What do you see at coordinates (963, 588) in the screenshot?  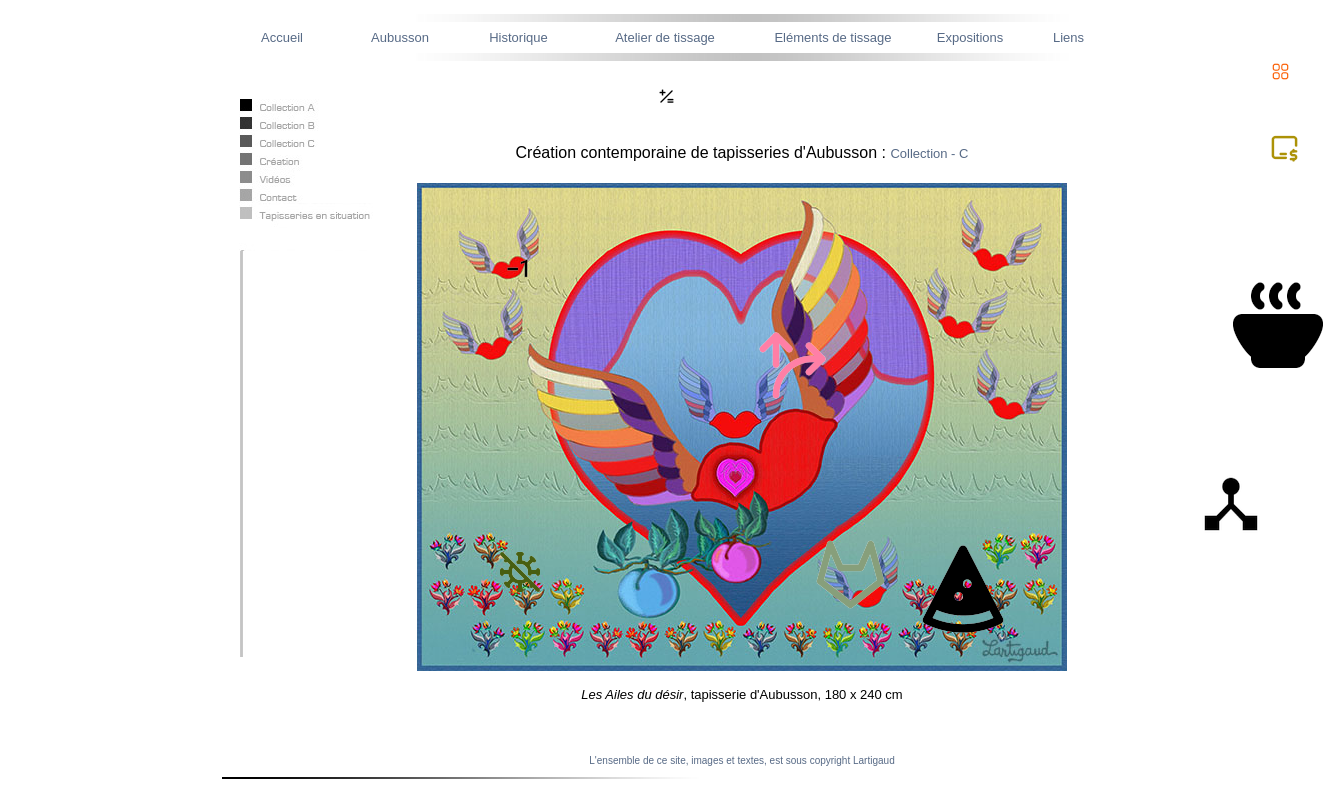 I see `order pizza or food delivery` at bounding box center [963, 588].